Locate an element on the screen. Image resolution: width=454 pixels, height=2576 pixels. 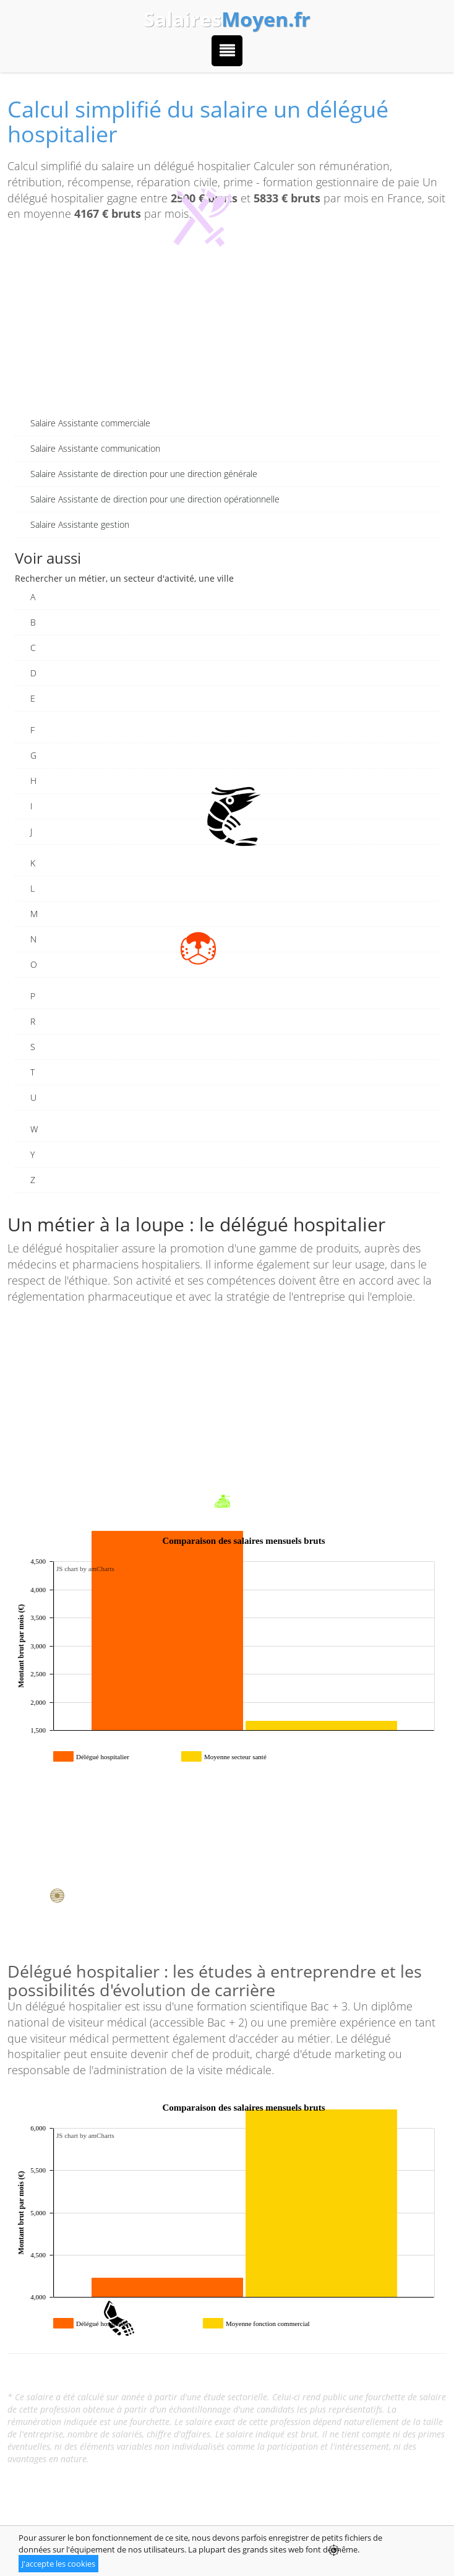
activate precision aiming or sniper mode is located at coordinates (333, 2550).